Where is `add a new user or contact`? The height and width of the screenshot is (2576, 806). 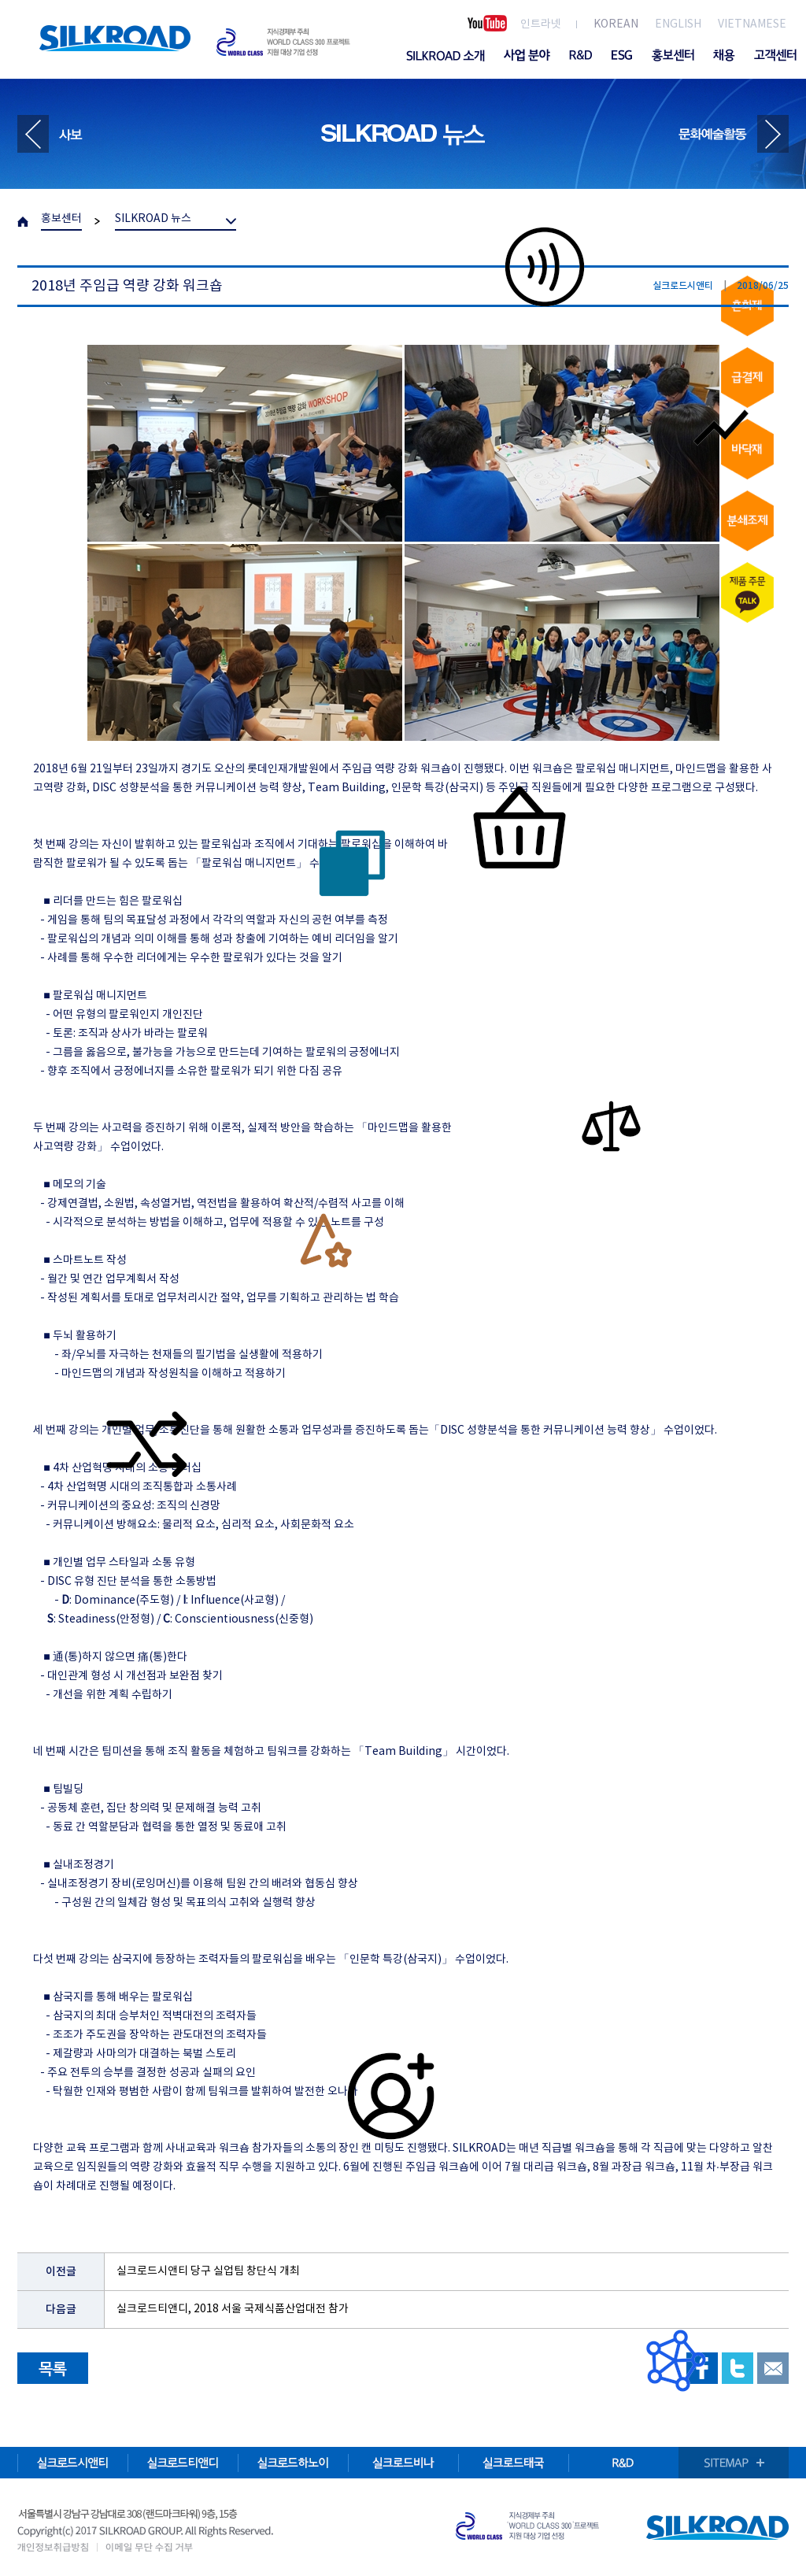
add a new user or contact is located at coordinates (390, 2096).